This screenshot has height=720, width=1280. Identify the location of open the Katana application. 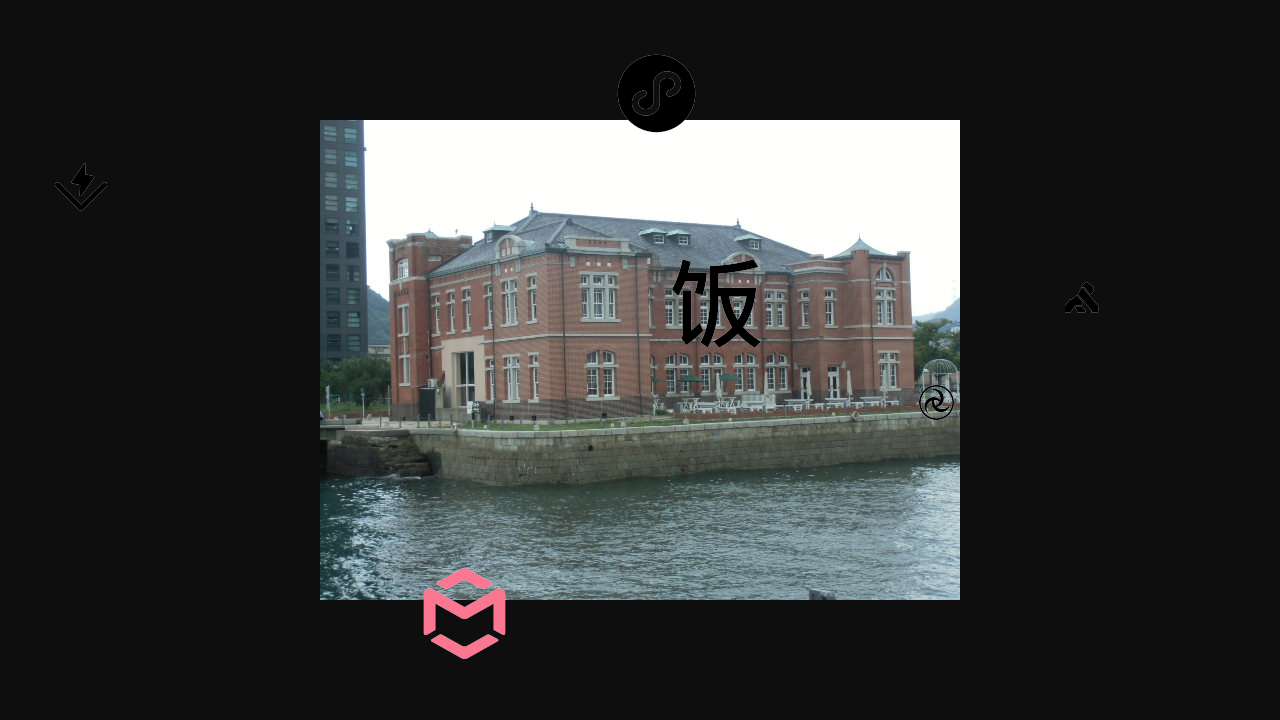
(936, 402).